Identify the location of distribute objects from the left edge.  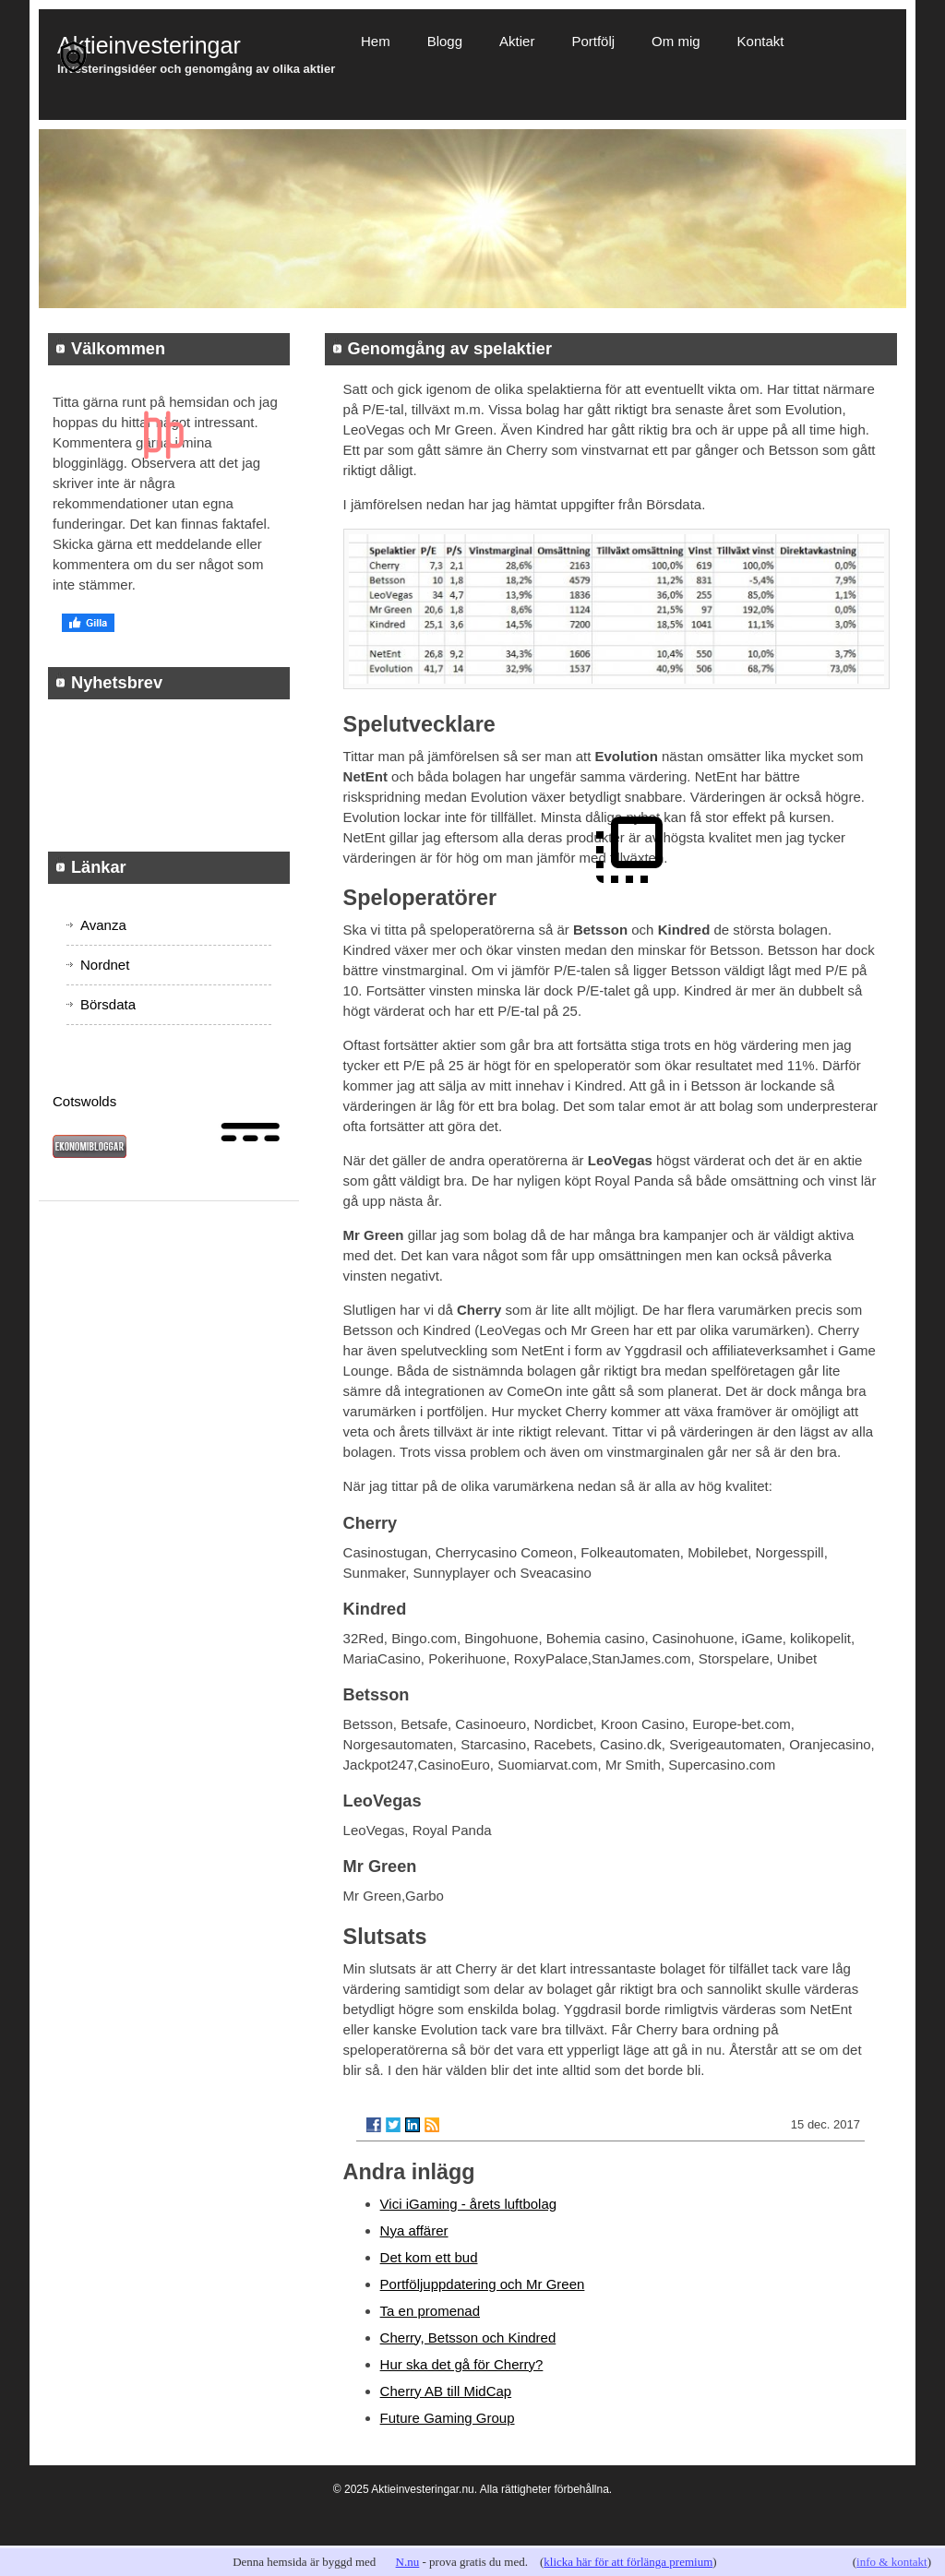
(163, 435).